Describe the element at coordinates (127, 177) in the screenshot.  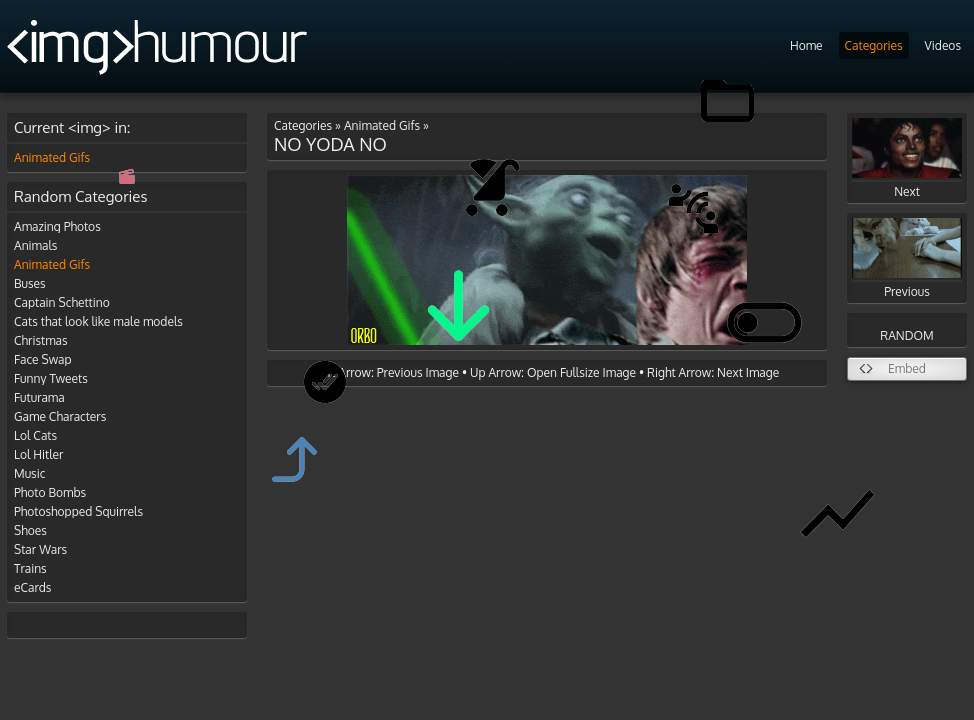
I see `access video or movie content` at that location.